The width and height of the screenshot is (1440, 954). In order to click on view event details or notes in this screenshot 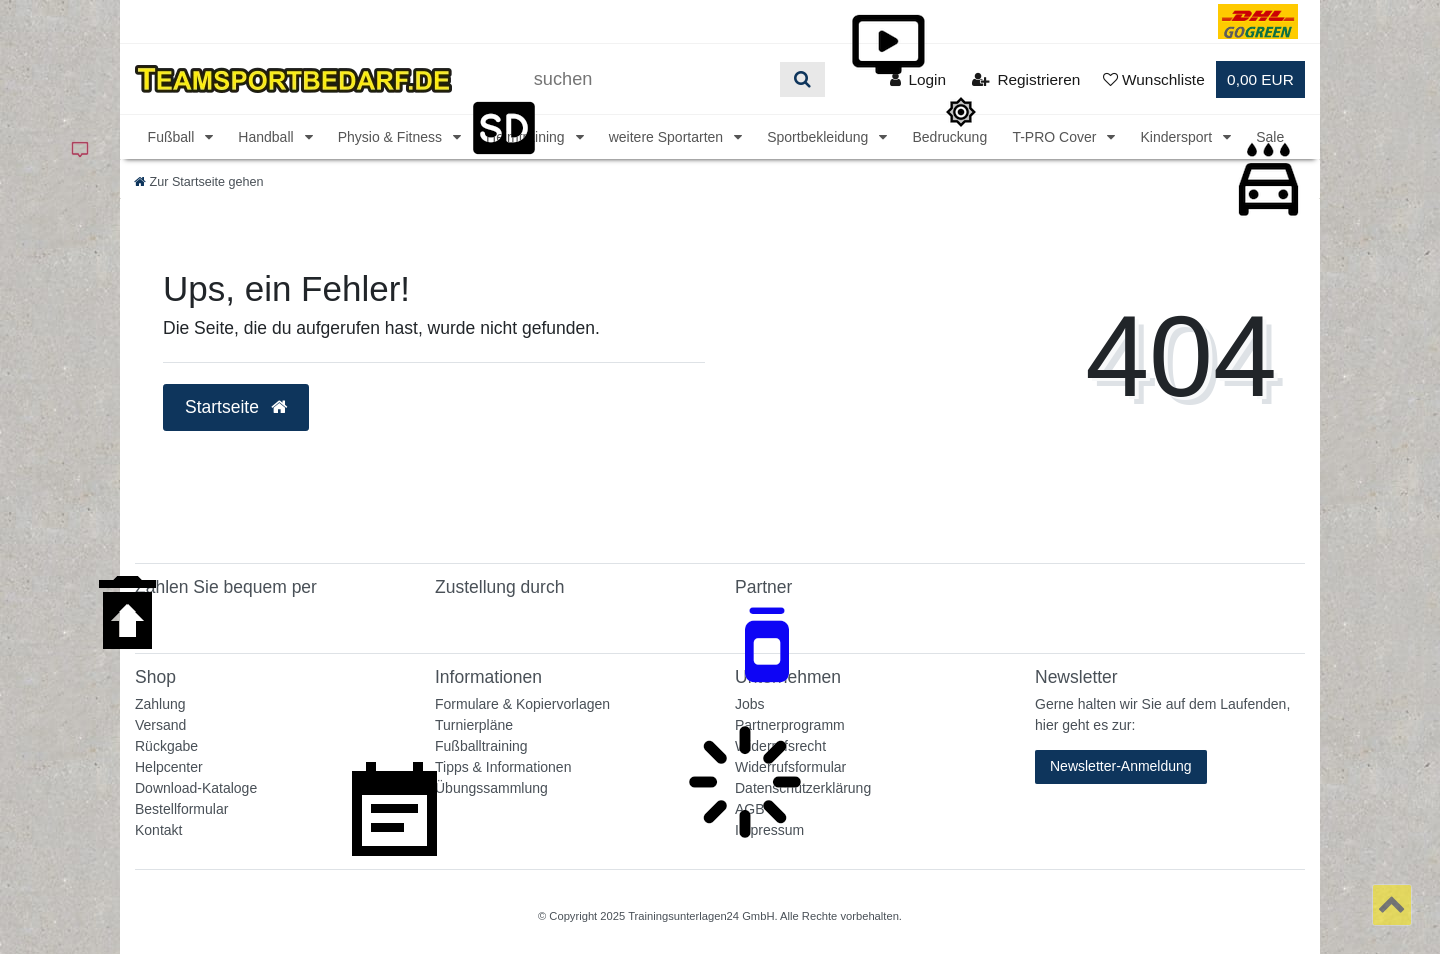, I will do `click(394, 813)`.